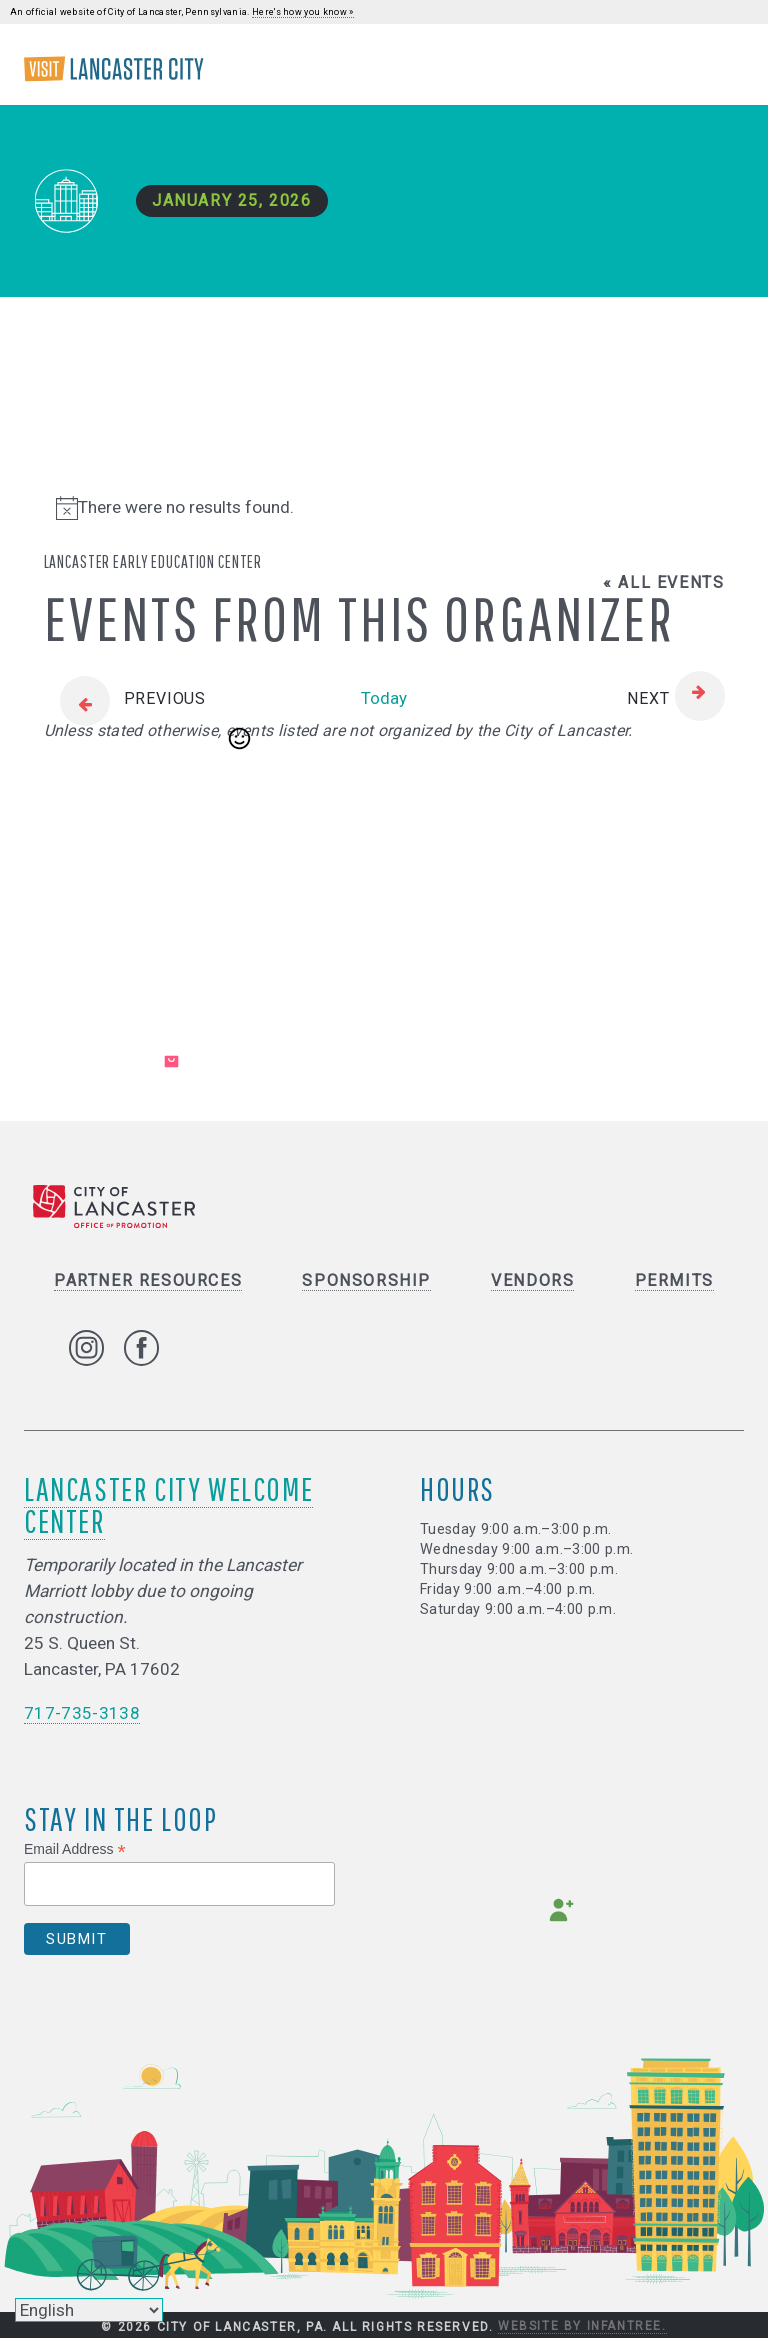 Image resolution: width=768 pixels, height=2339 pixels. I want to click on add an emoji or reaction, so click(239, 738).